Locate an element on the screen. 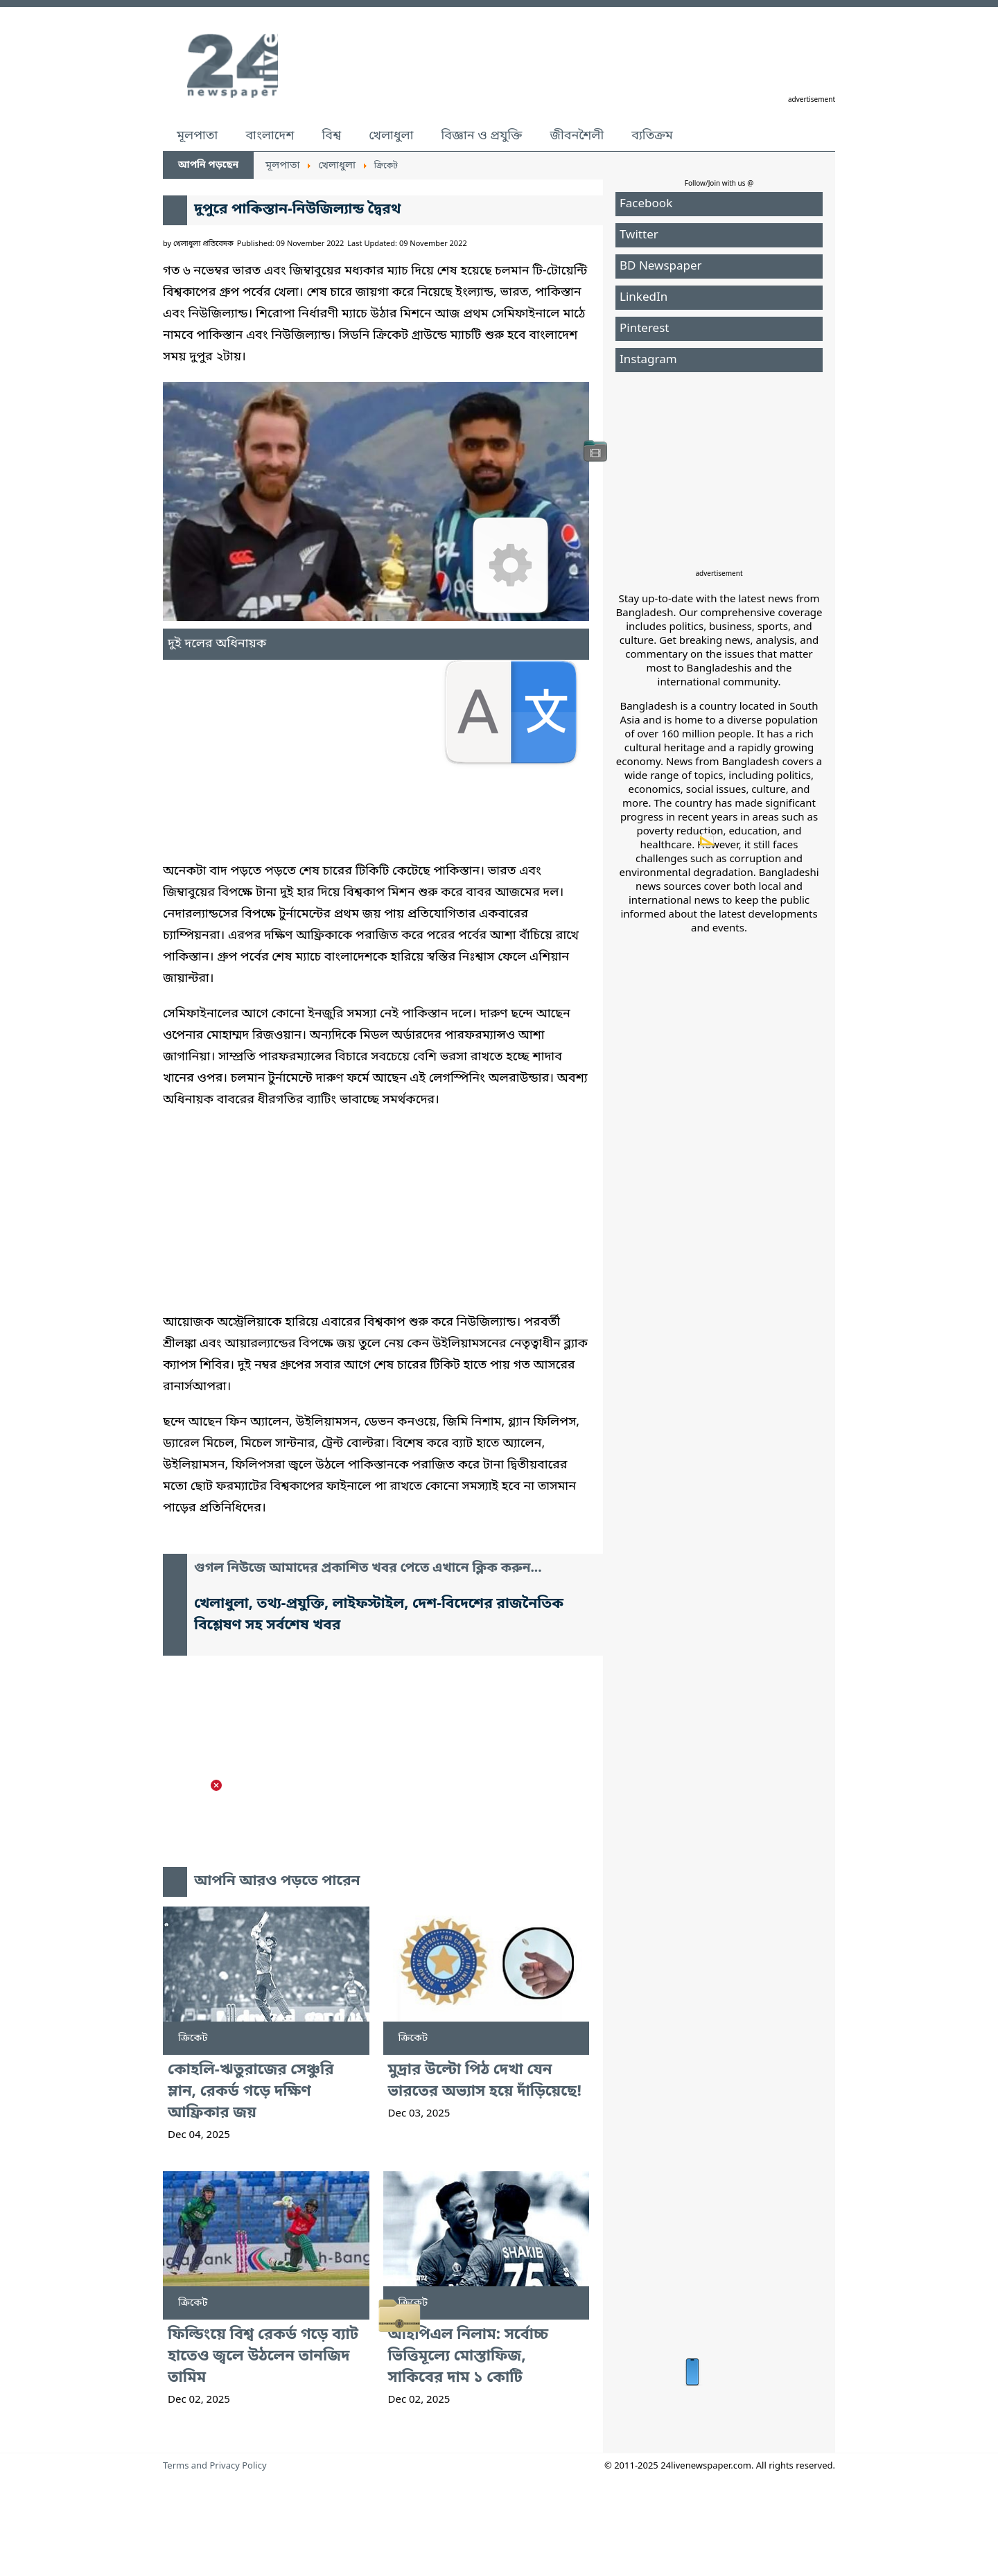 This screenshot has width=998, height=2576. indicates a connected iPhone device is located at coordinates (692, 2372).